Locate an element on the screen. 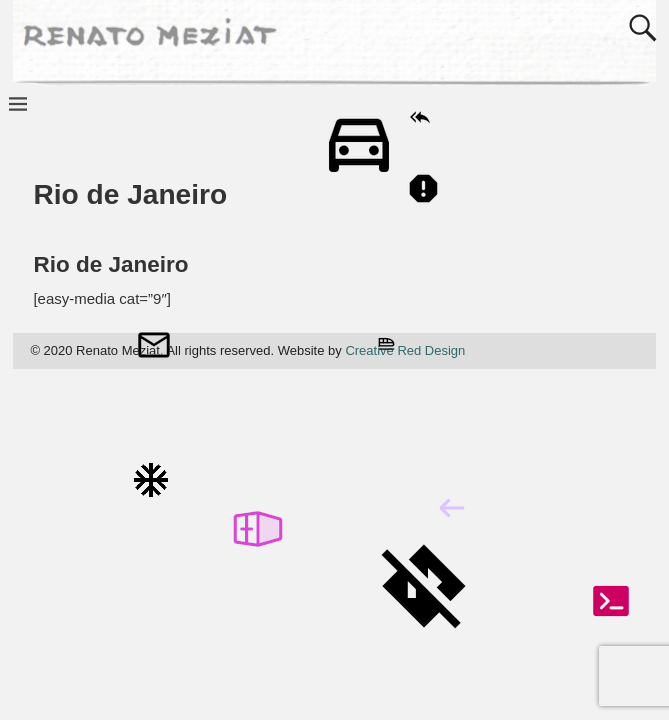 The image size is (669, 720). get driving directions is located at coordinates (359, 142).